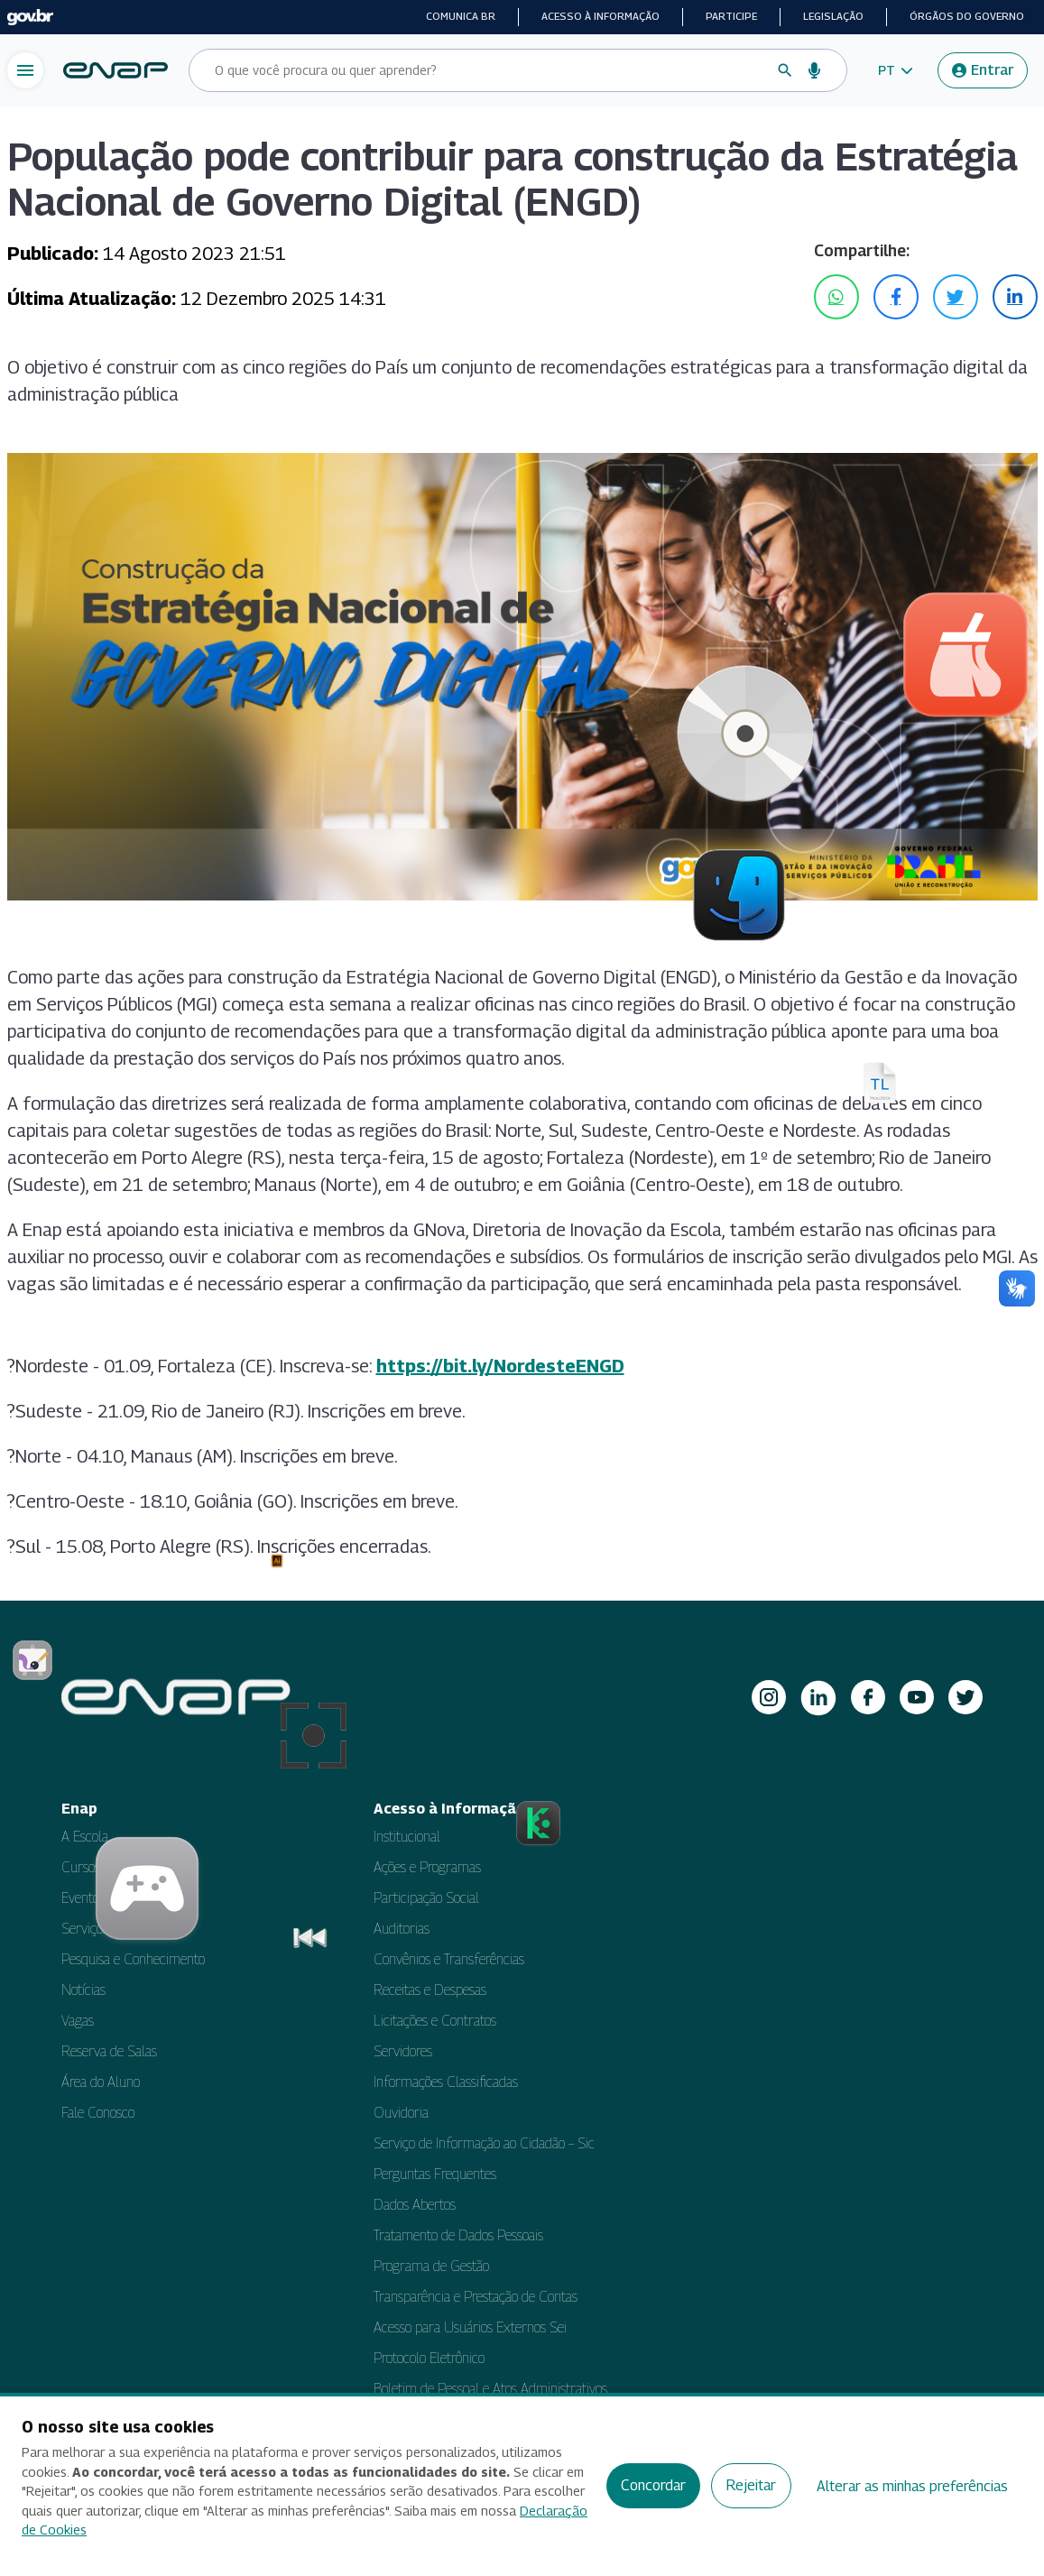 The height and width of the screenshot is (2576, 1044). What do you see at coordinates (32, 1660) in the screenshot?
I see `create or design a new software project` at bounding box center [32, 1660].